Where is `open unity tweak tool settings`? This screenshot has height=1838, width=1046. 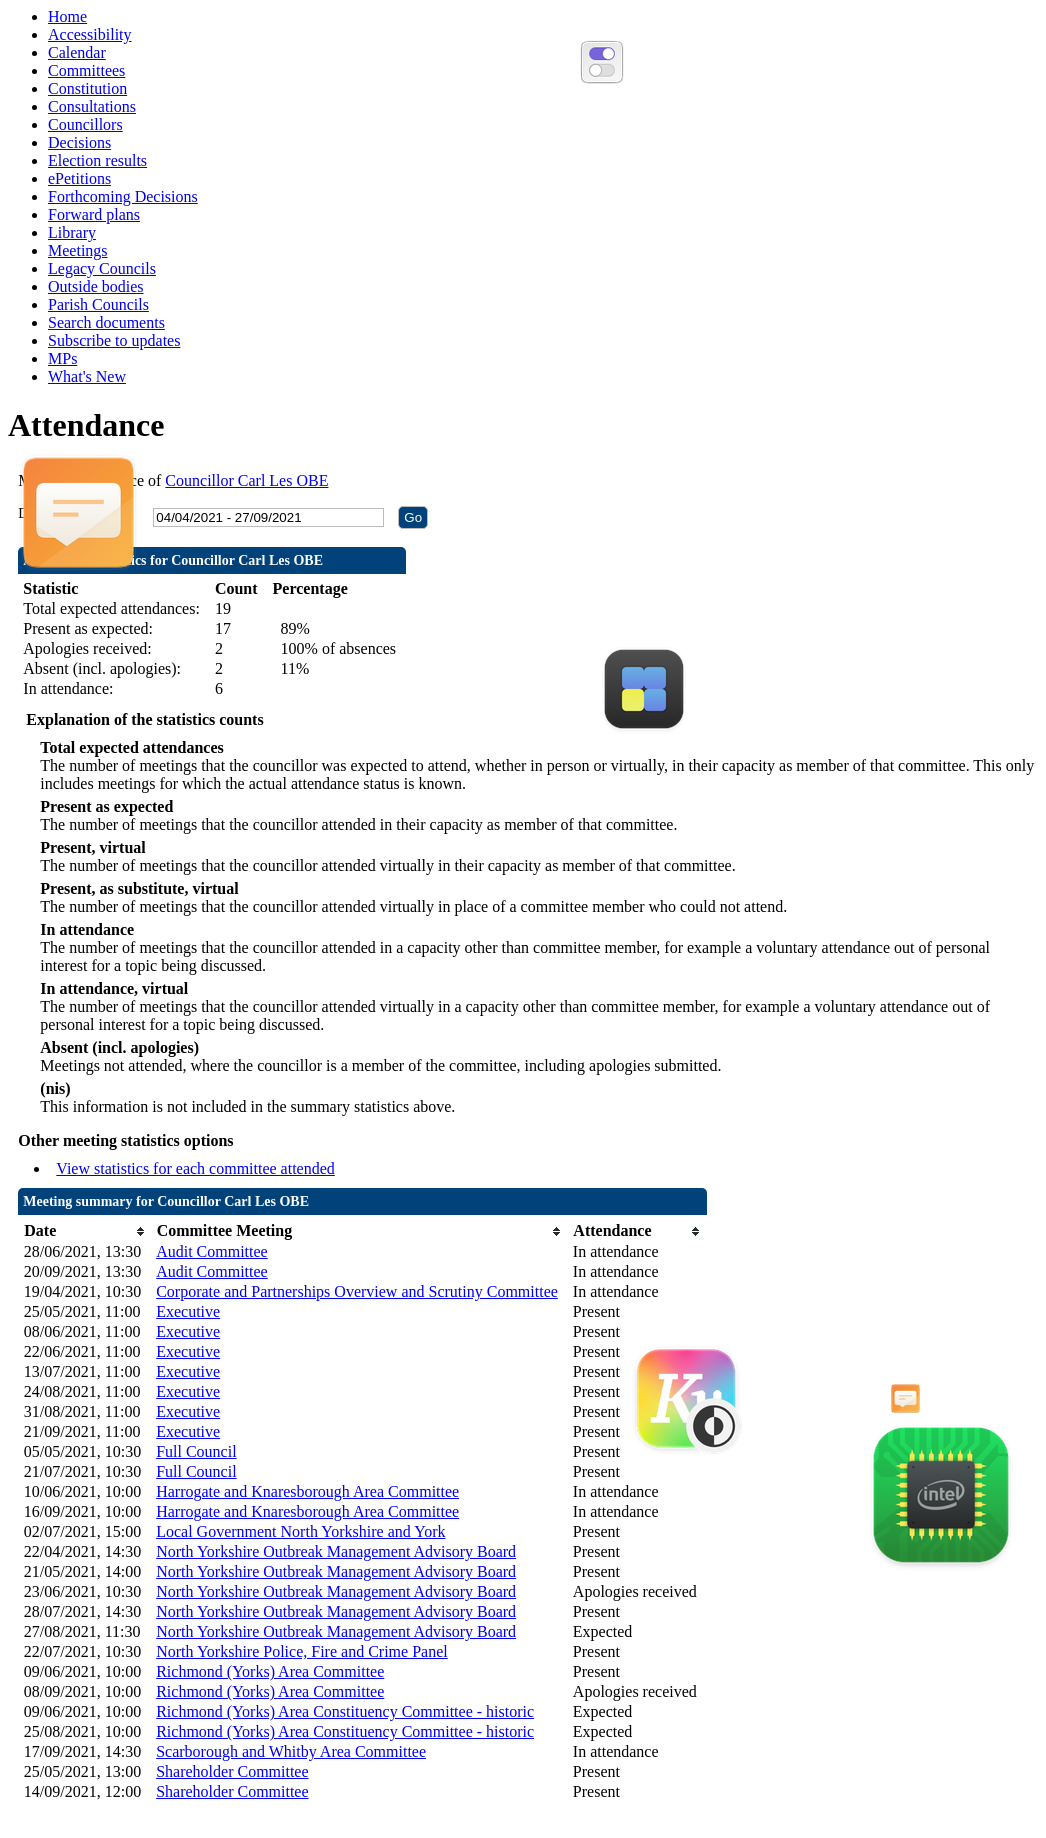
open unity tweak tool settings is located at coordinates (602, 62).